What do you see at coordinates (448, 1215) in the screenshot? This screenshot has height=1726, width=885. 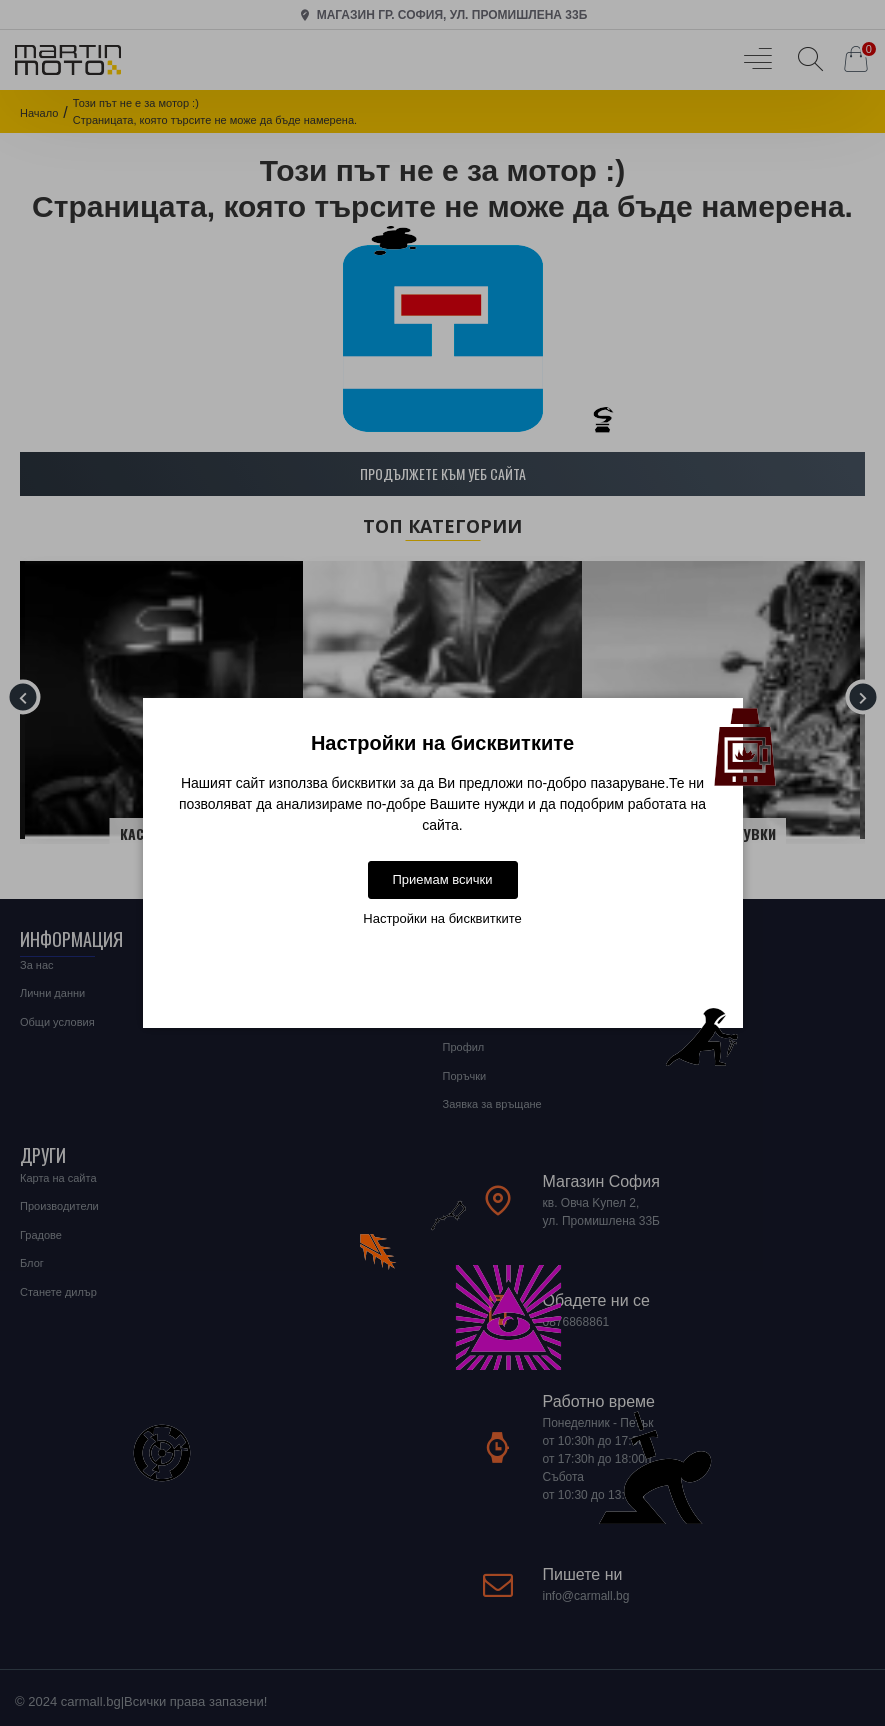 I see `view ursa major constellation` at bounding box center [448, 1215].